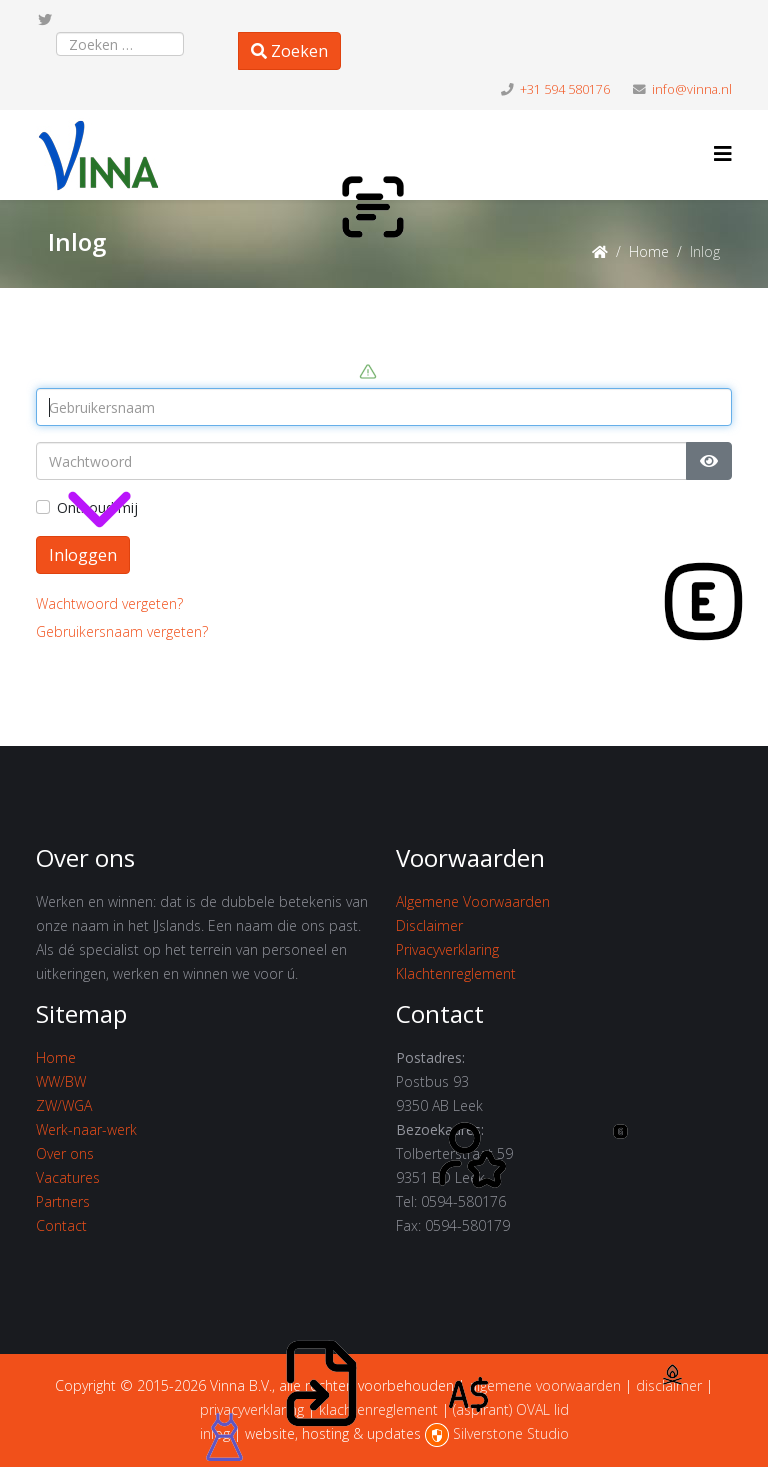 This screenshot has width=768, height=1467. Describe the element at coordinates (703, 601) in the screenshot. I see `indicates an item starting with the letter E` at that location.